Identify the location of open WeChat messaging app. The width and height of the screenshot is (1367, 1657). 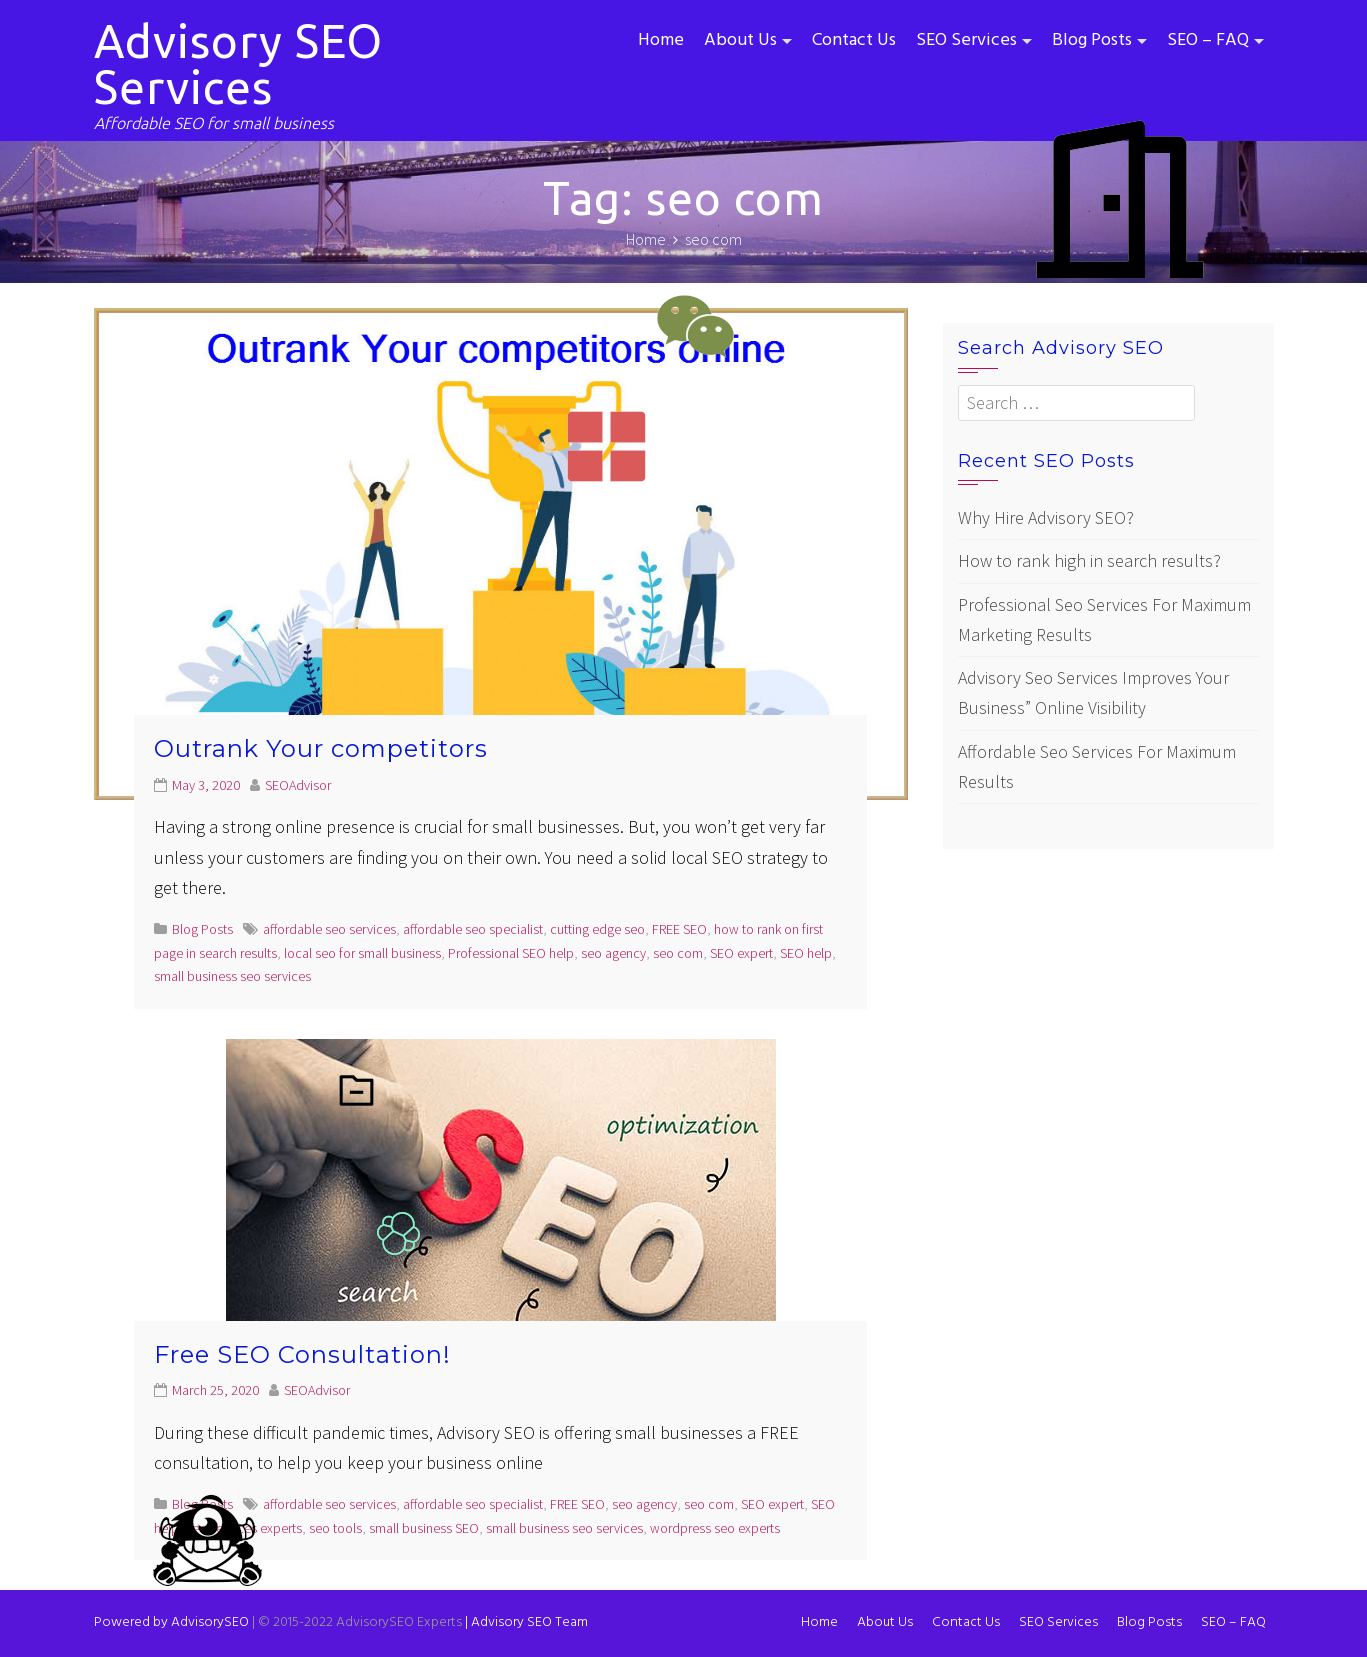
(695, 326).